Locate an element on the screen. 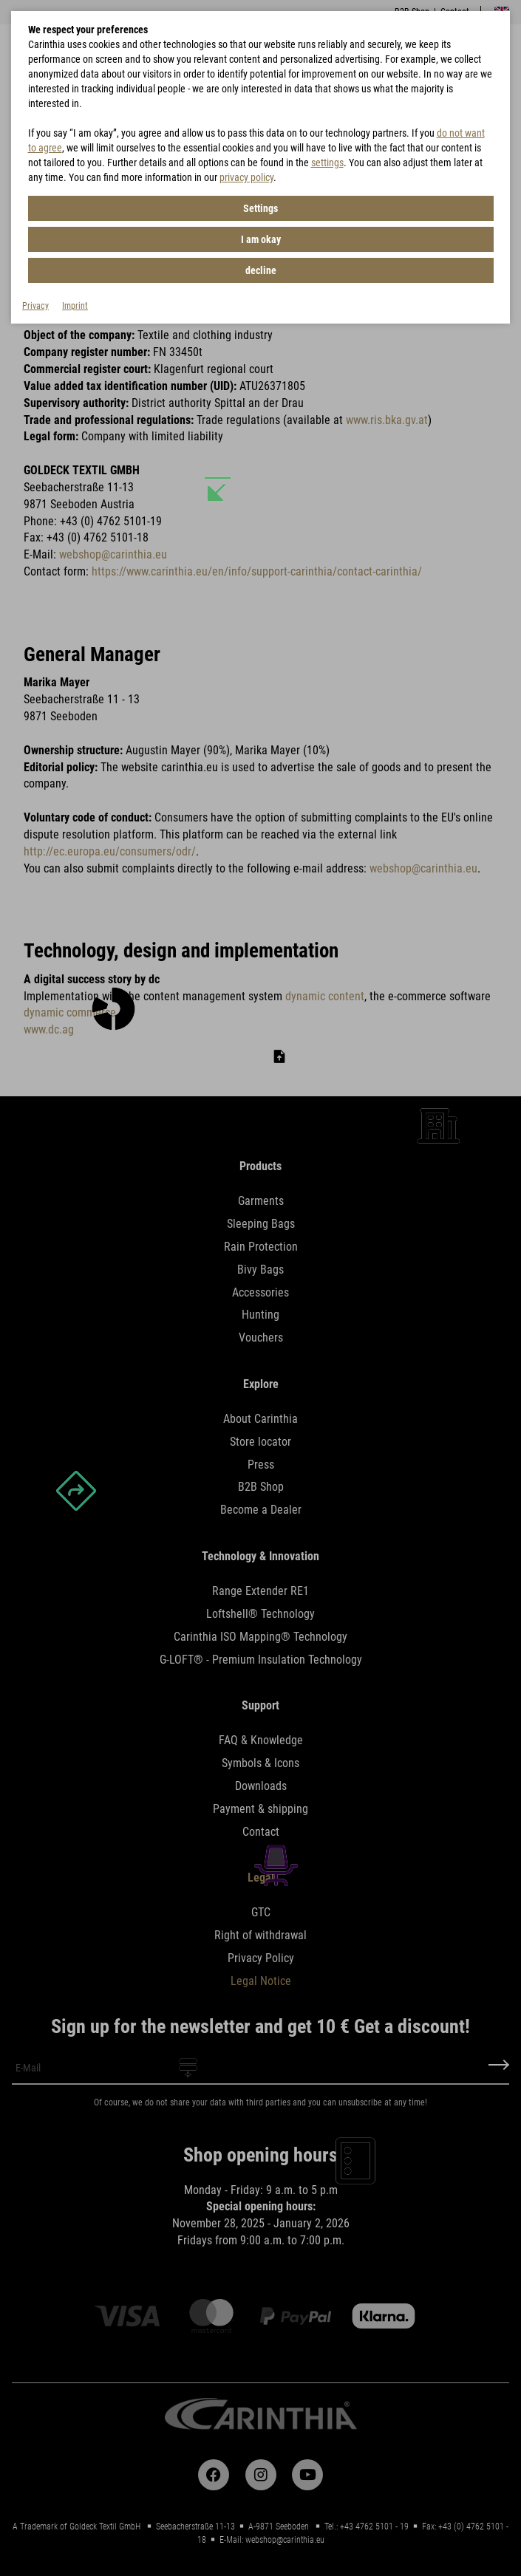 The image size is (521, 2576). upload a file is located at coordinates (279, 1056).